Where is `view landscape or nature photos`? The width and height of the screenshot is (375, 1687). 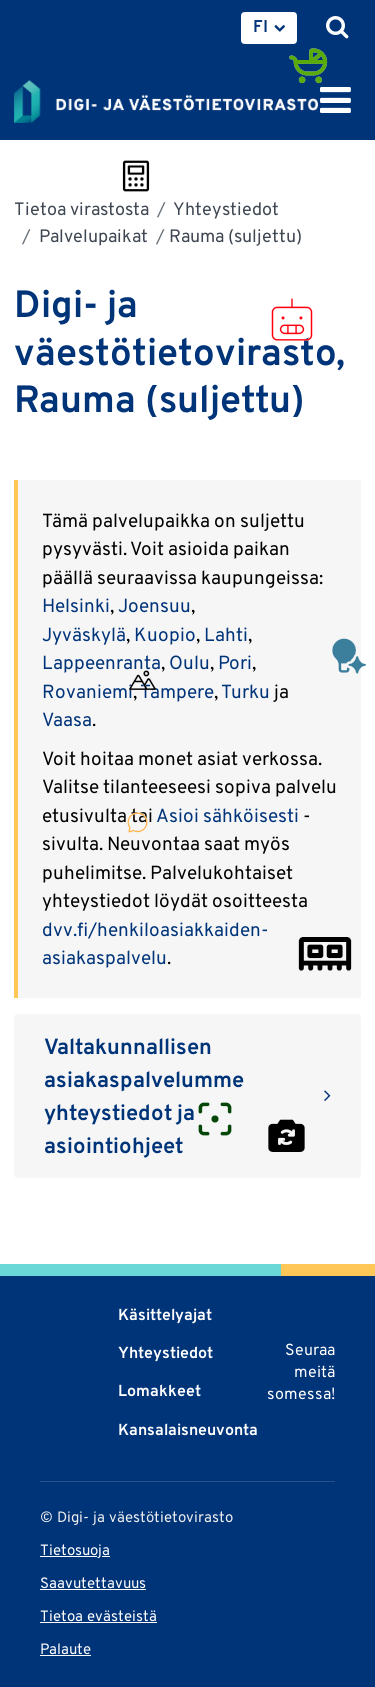
view landscape or nature photos is located at coordinates (142, 681).